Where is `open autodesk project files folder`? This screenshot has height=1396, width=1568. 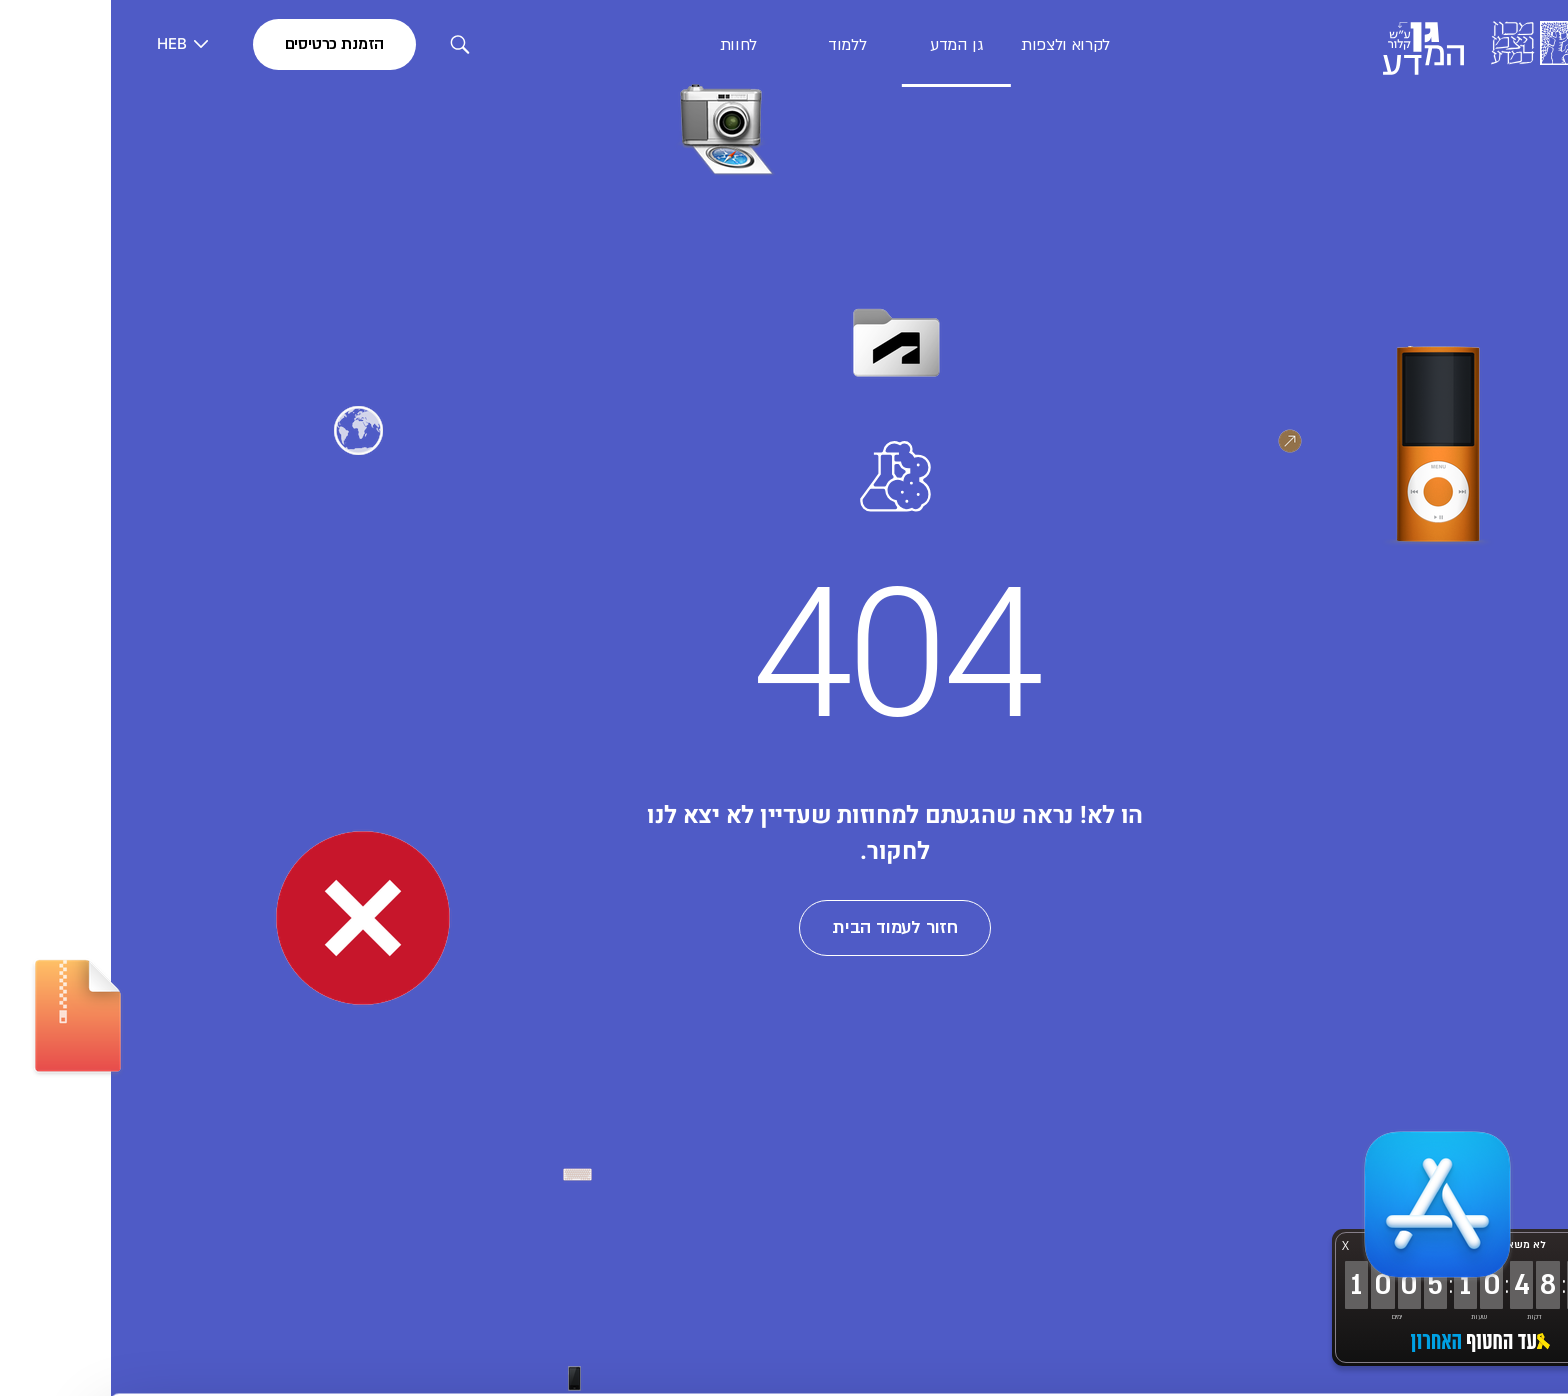
open autodesk project files folder is located at coordinates (896, 345).